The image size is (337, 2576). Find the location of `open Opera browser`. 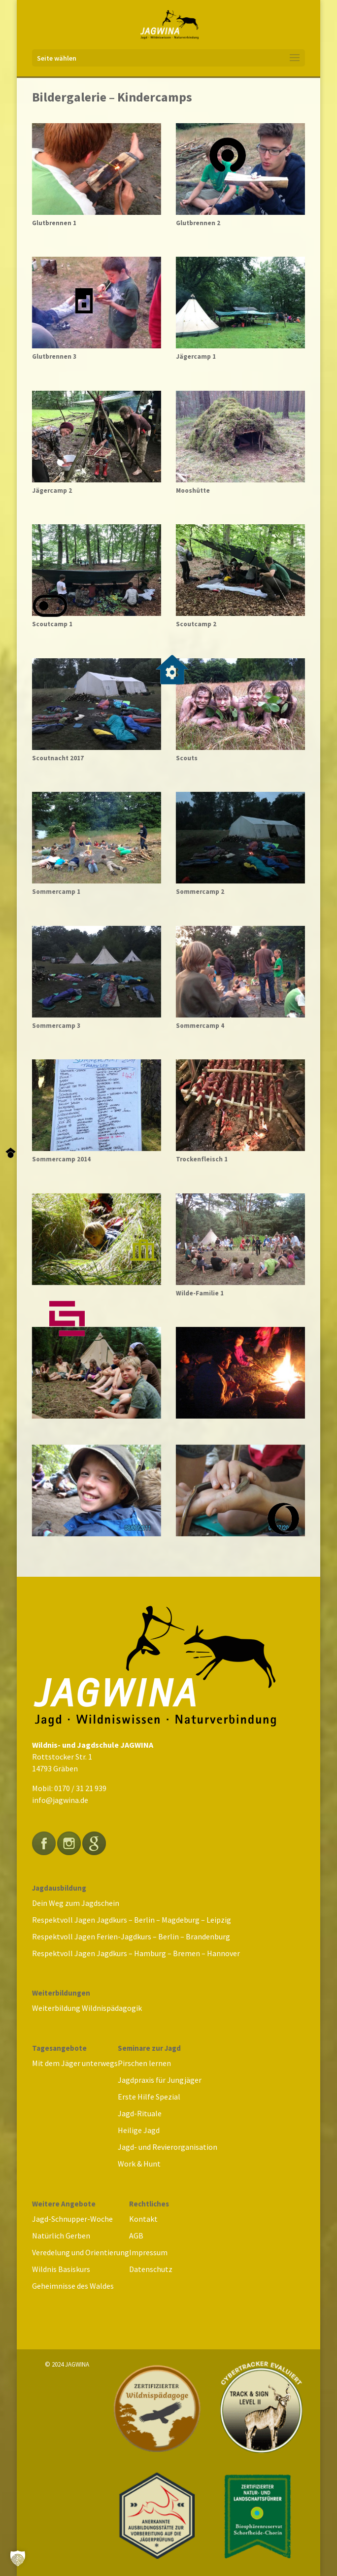

open Opera browser is located at coordinates (283, 1519).